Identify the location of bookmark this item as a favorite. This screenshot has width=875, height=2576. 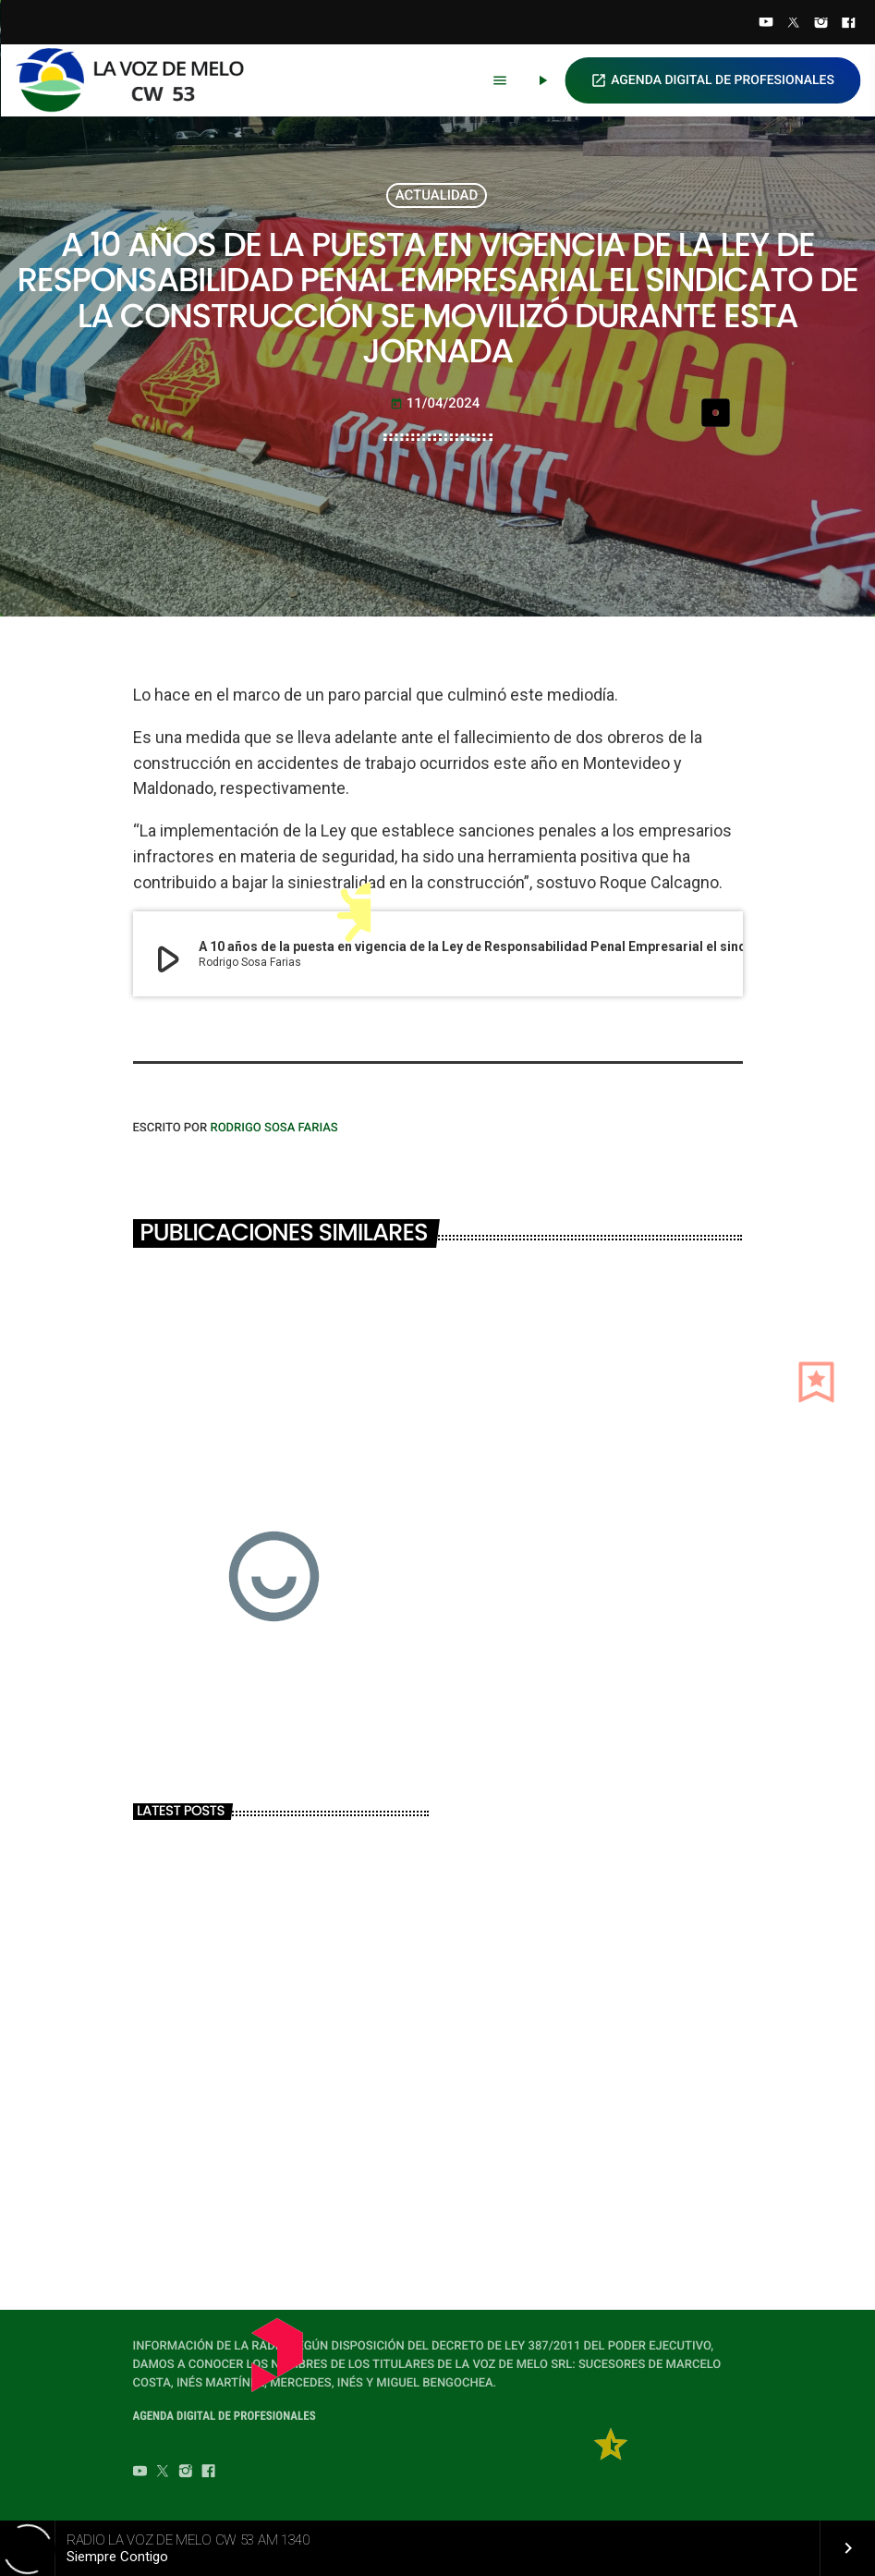
(816, 1381).